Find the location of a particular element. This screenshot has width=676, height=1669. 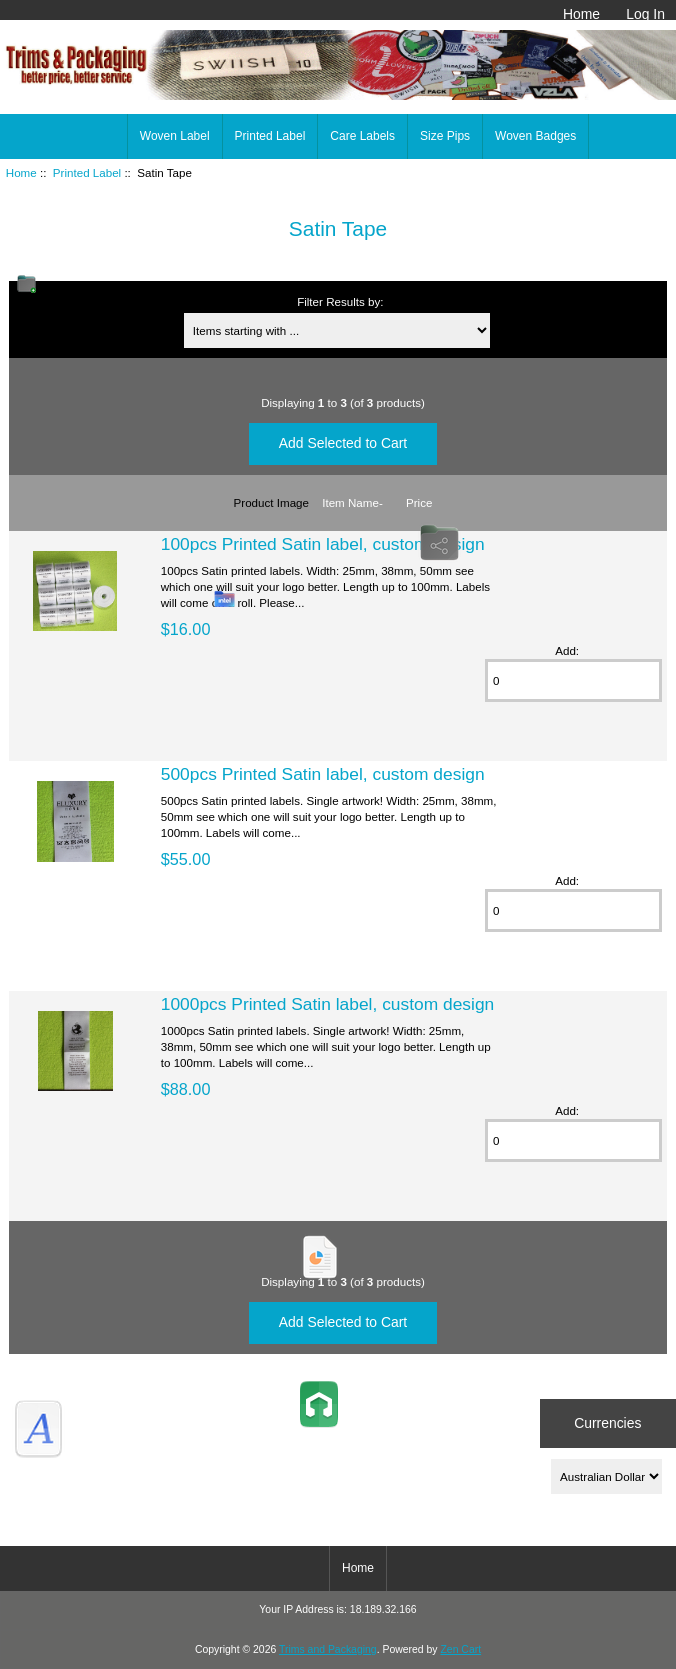

folder containing intel-related files or software is located at coordinates (224, 599).